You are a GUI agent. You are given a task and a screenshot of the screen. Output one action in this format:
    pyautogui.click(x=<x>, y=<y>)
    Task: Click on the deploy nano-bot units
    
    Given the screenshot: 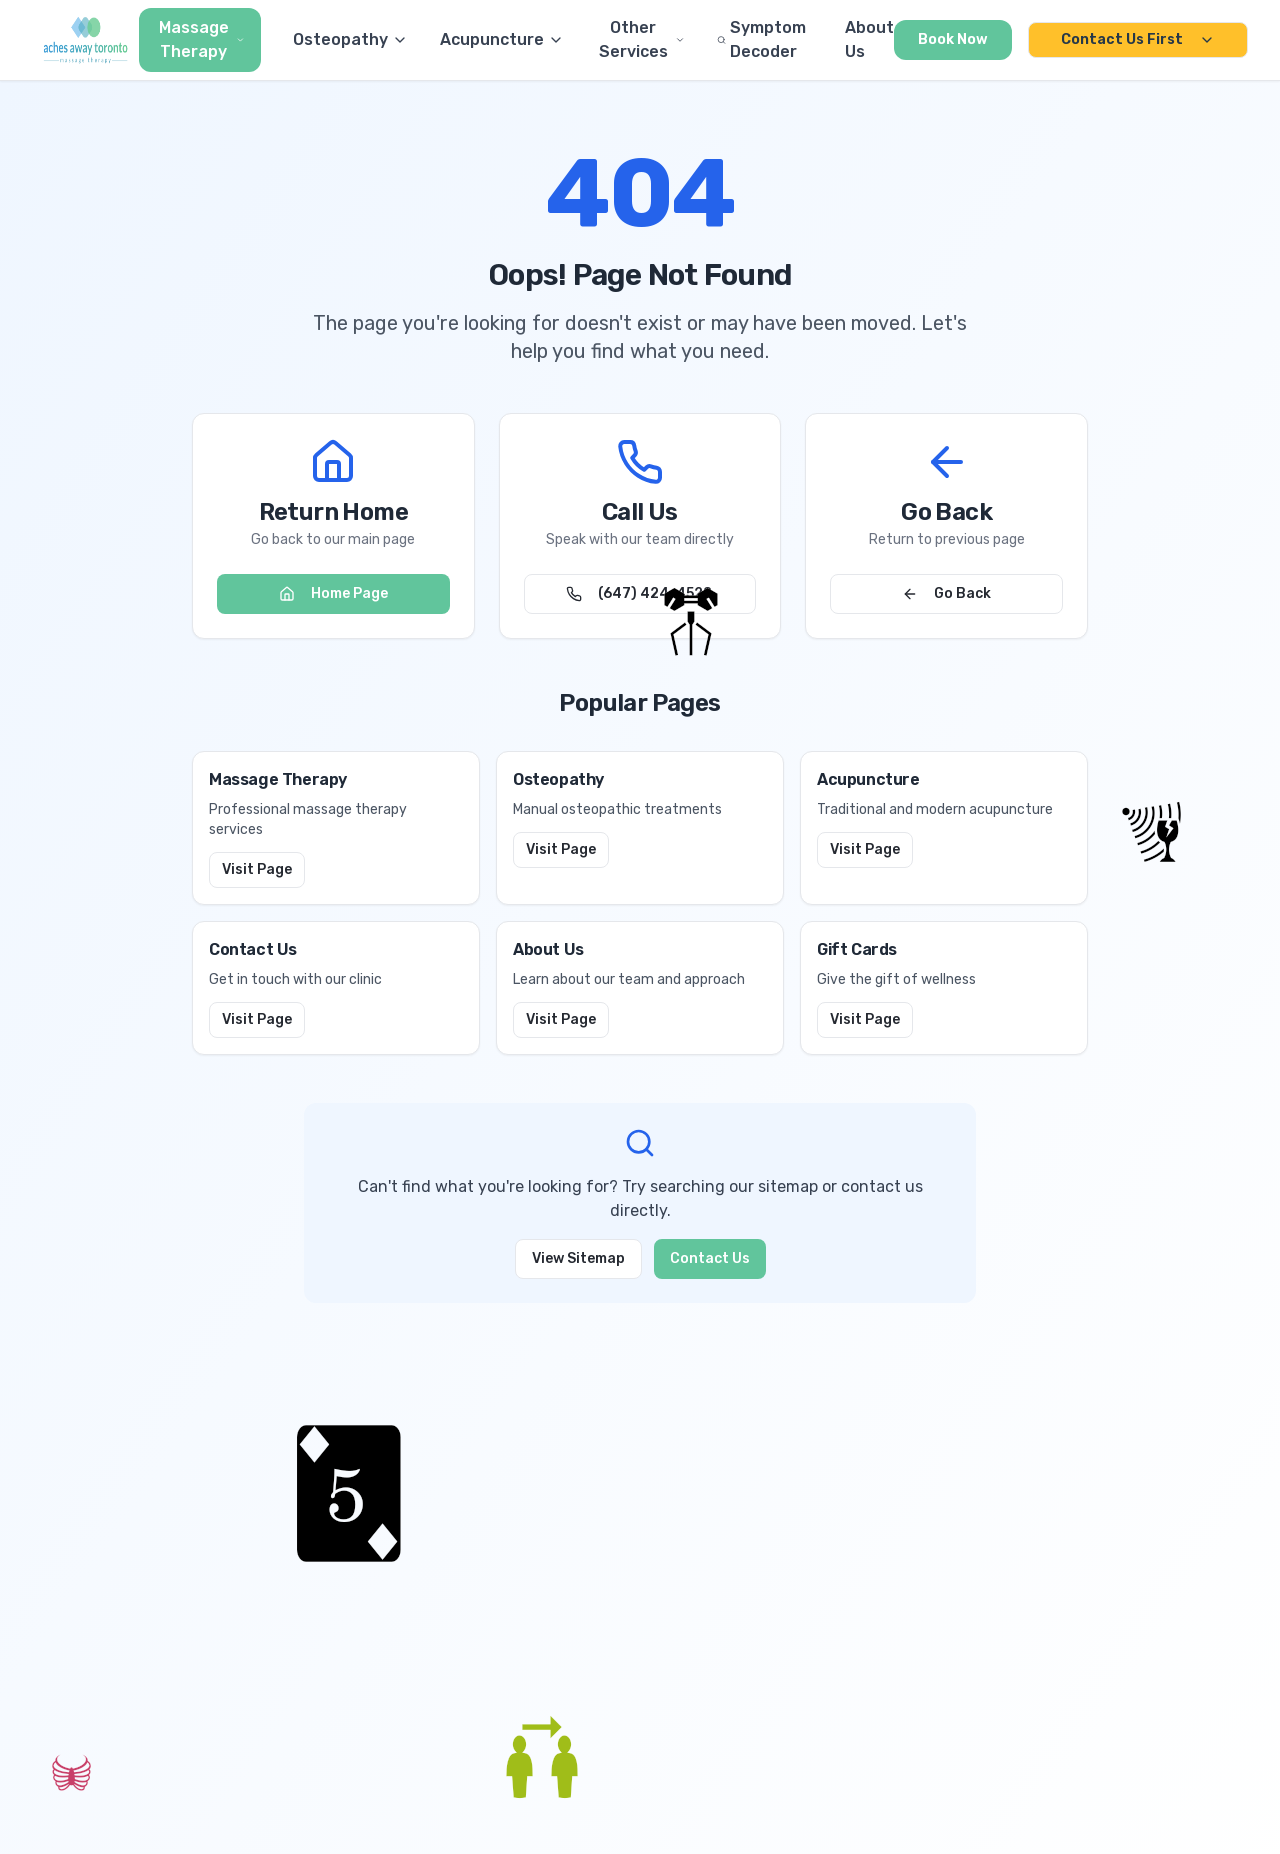 What is the action you would take?
    pyautogui.click(x=691, y=622)
    